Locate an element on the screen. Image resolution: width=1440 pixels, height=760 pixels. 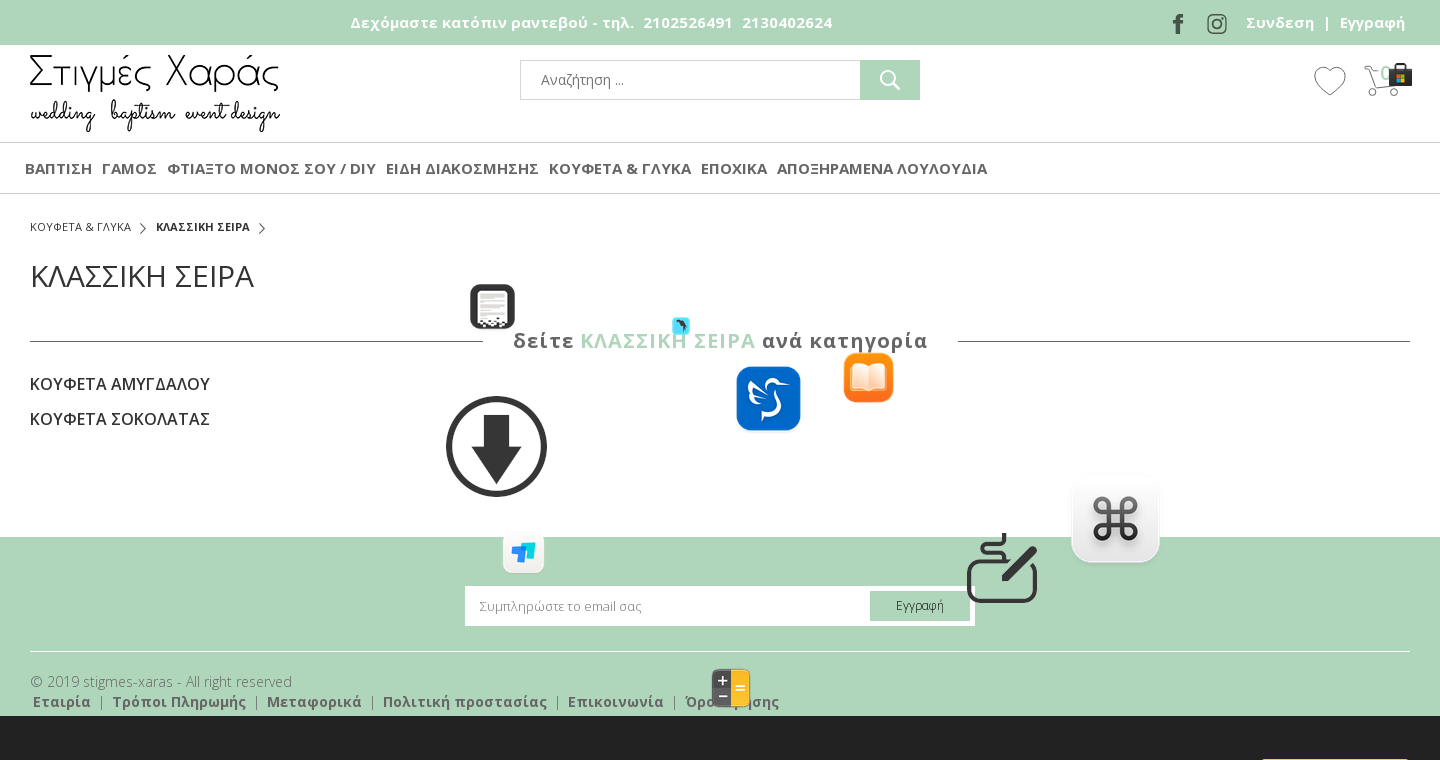
launch lubuntu application is located at coordinates (768, 398).